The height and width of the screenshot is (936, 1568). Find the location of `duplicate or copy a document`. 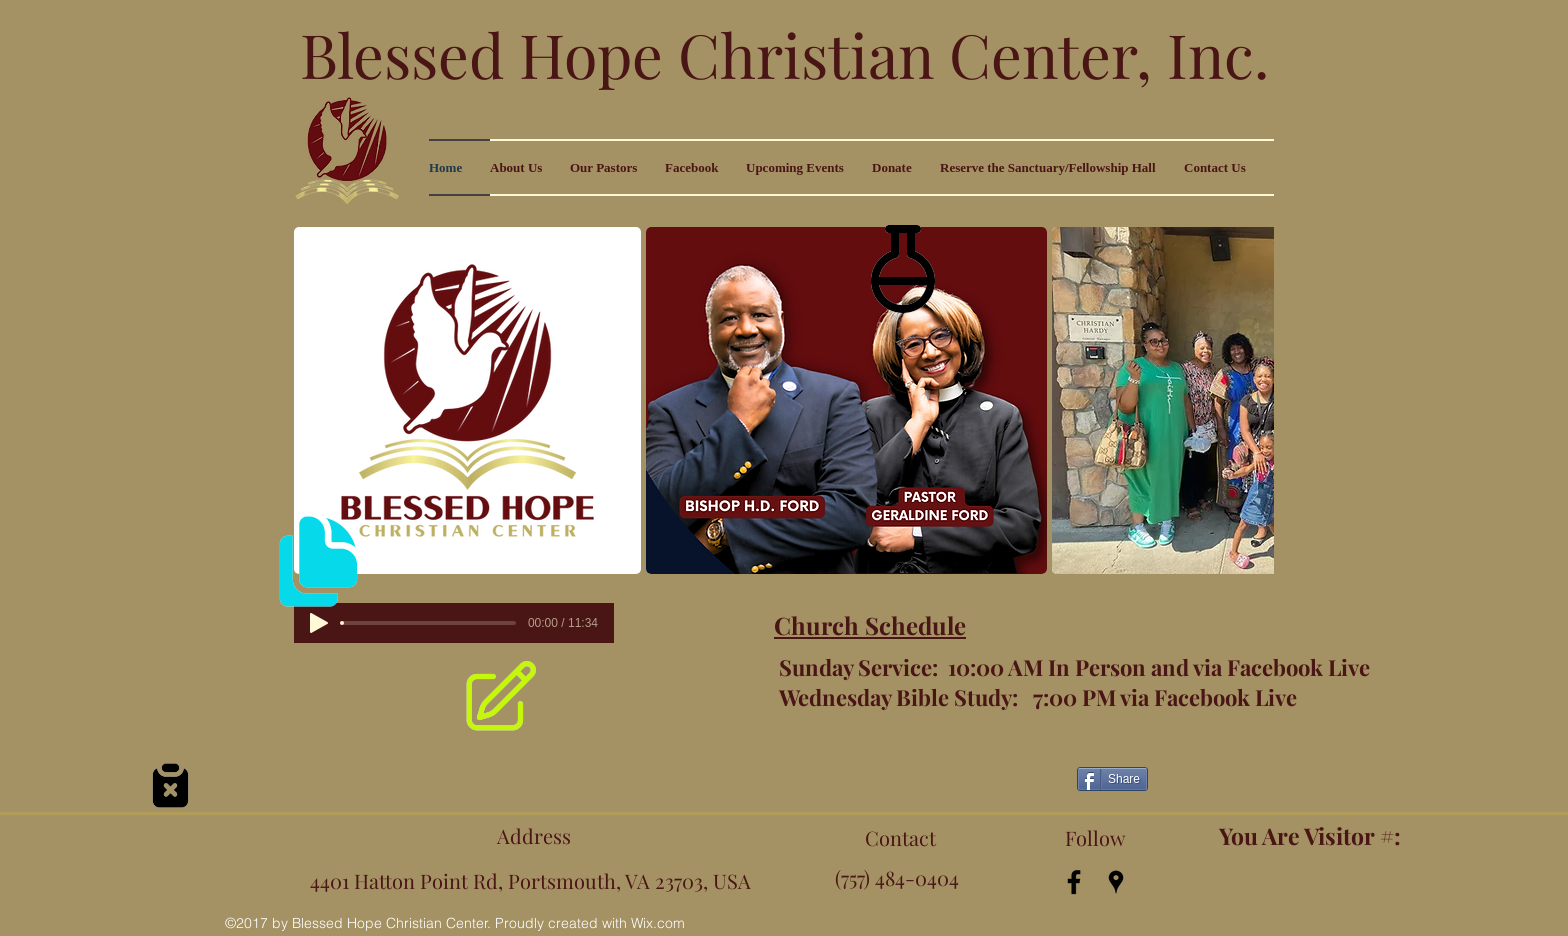

duplicate or copy a document is located at coordinates (318, 561).